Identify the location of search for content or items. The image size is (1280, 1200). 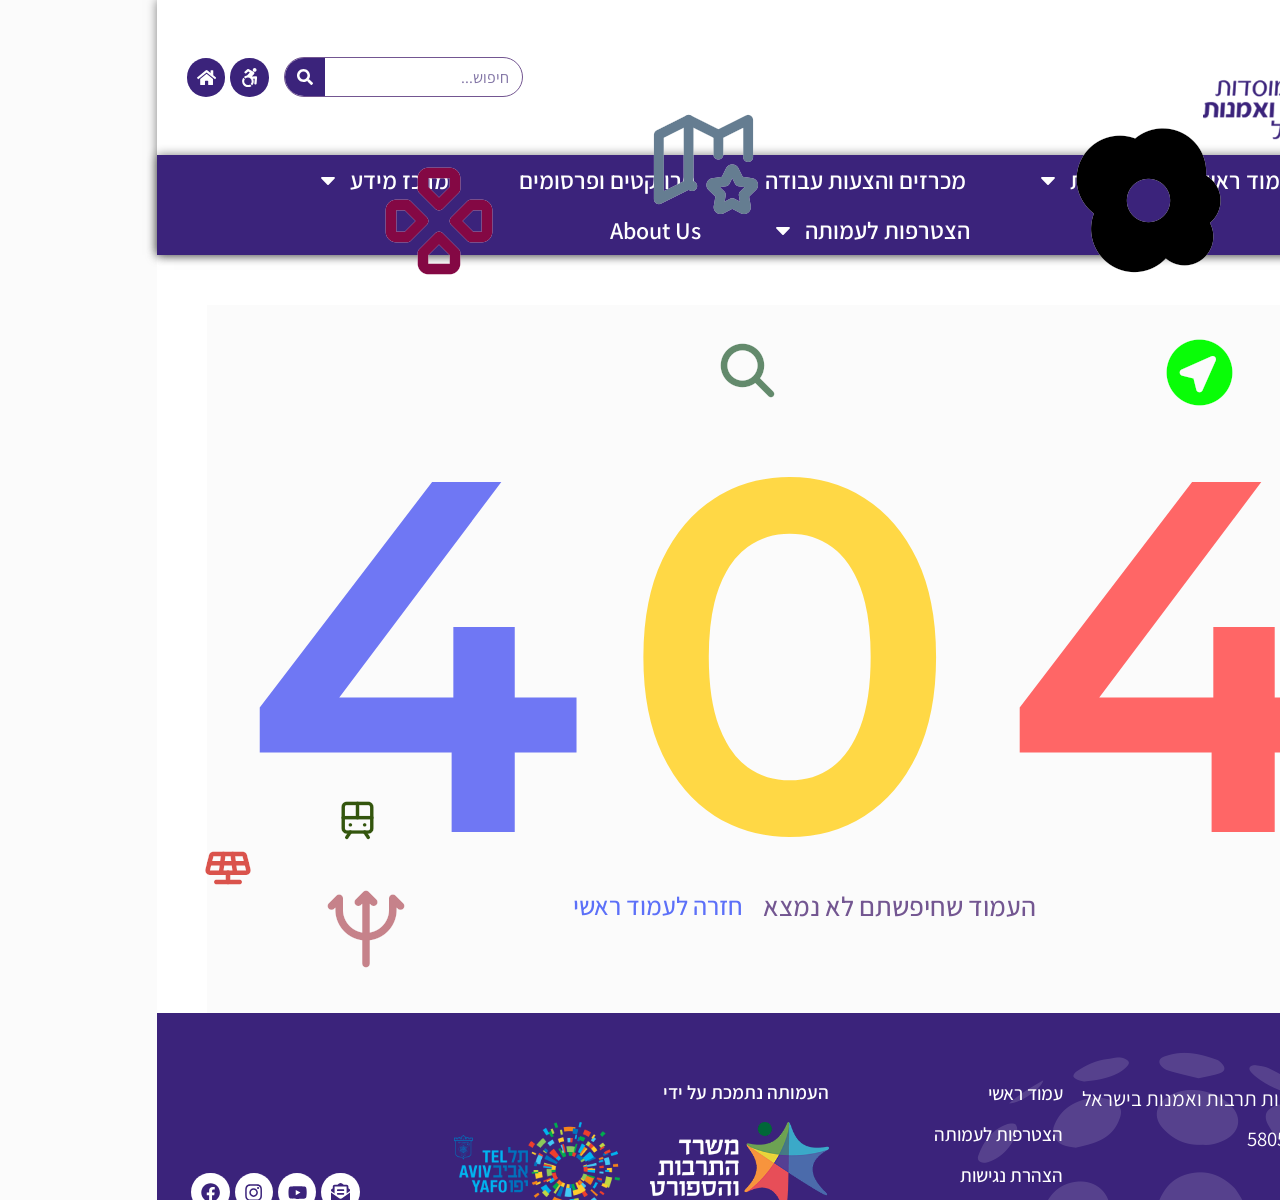
(747, 370).